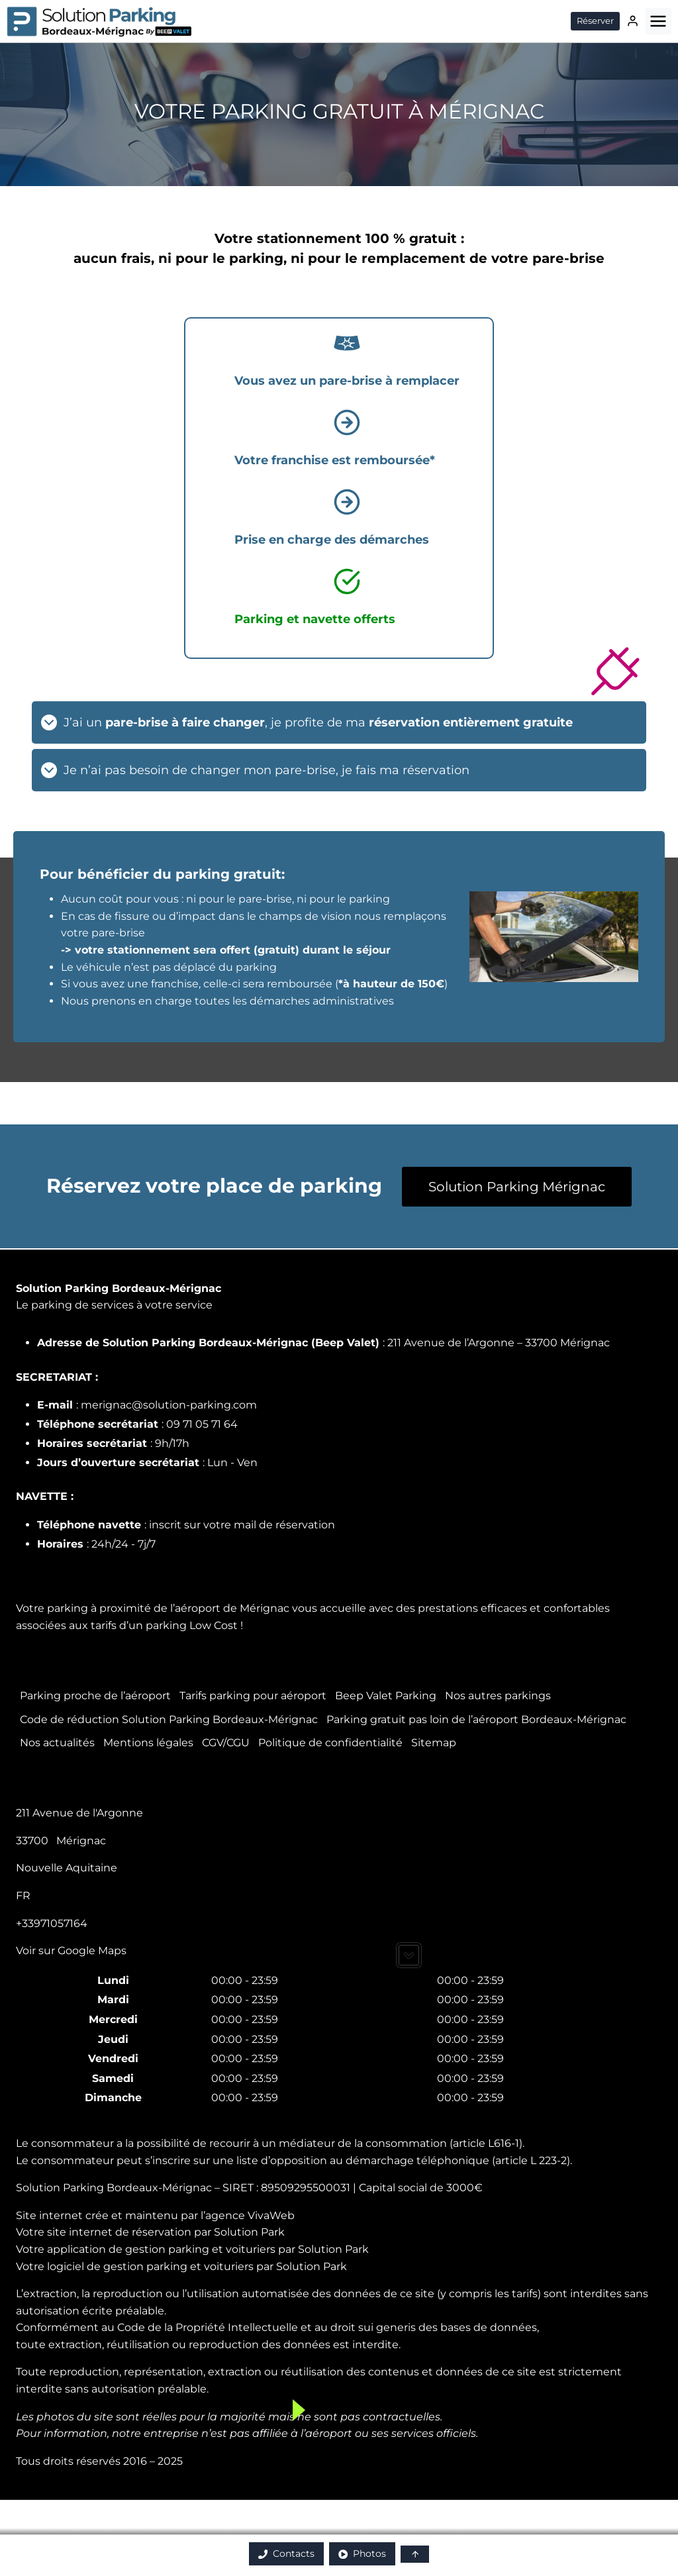  What do you see at coordinates (409, 1955) in the screenshot?
I see `expand content or reveal more options` at bounding box center [409, 1955].